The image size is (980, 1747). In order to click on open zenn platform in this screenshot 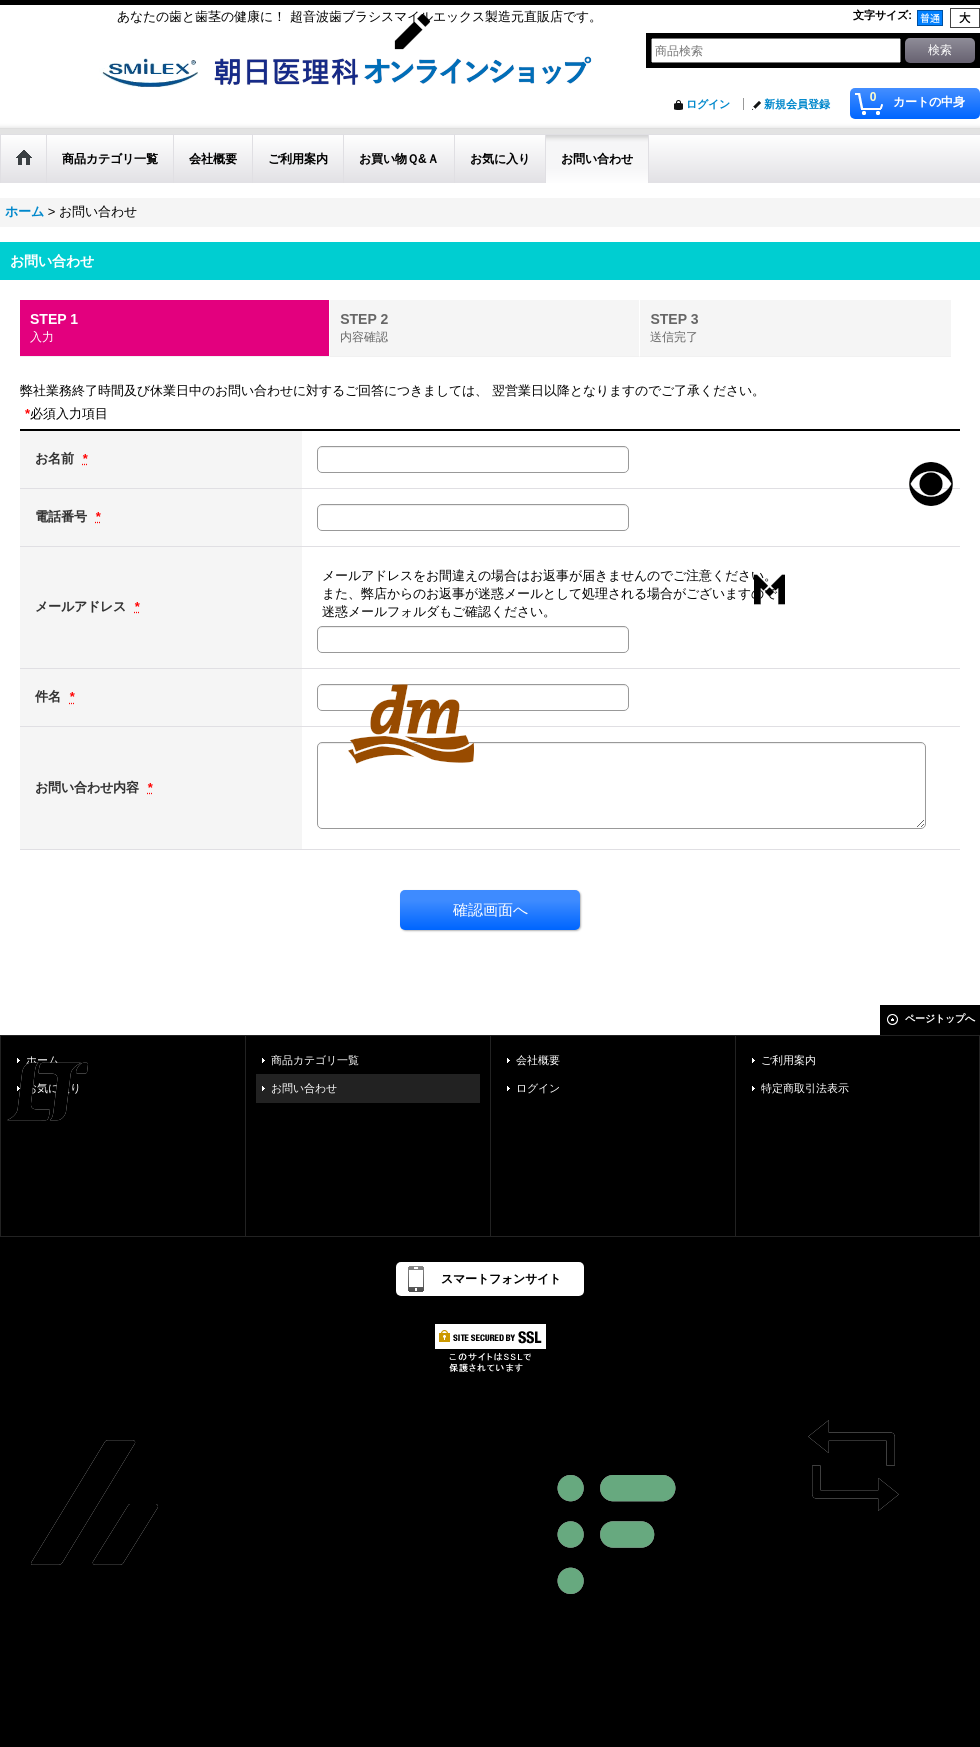, I will do `click(94, 1502)`.